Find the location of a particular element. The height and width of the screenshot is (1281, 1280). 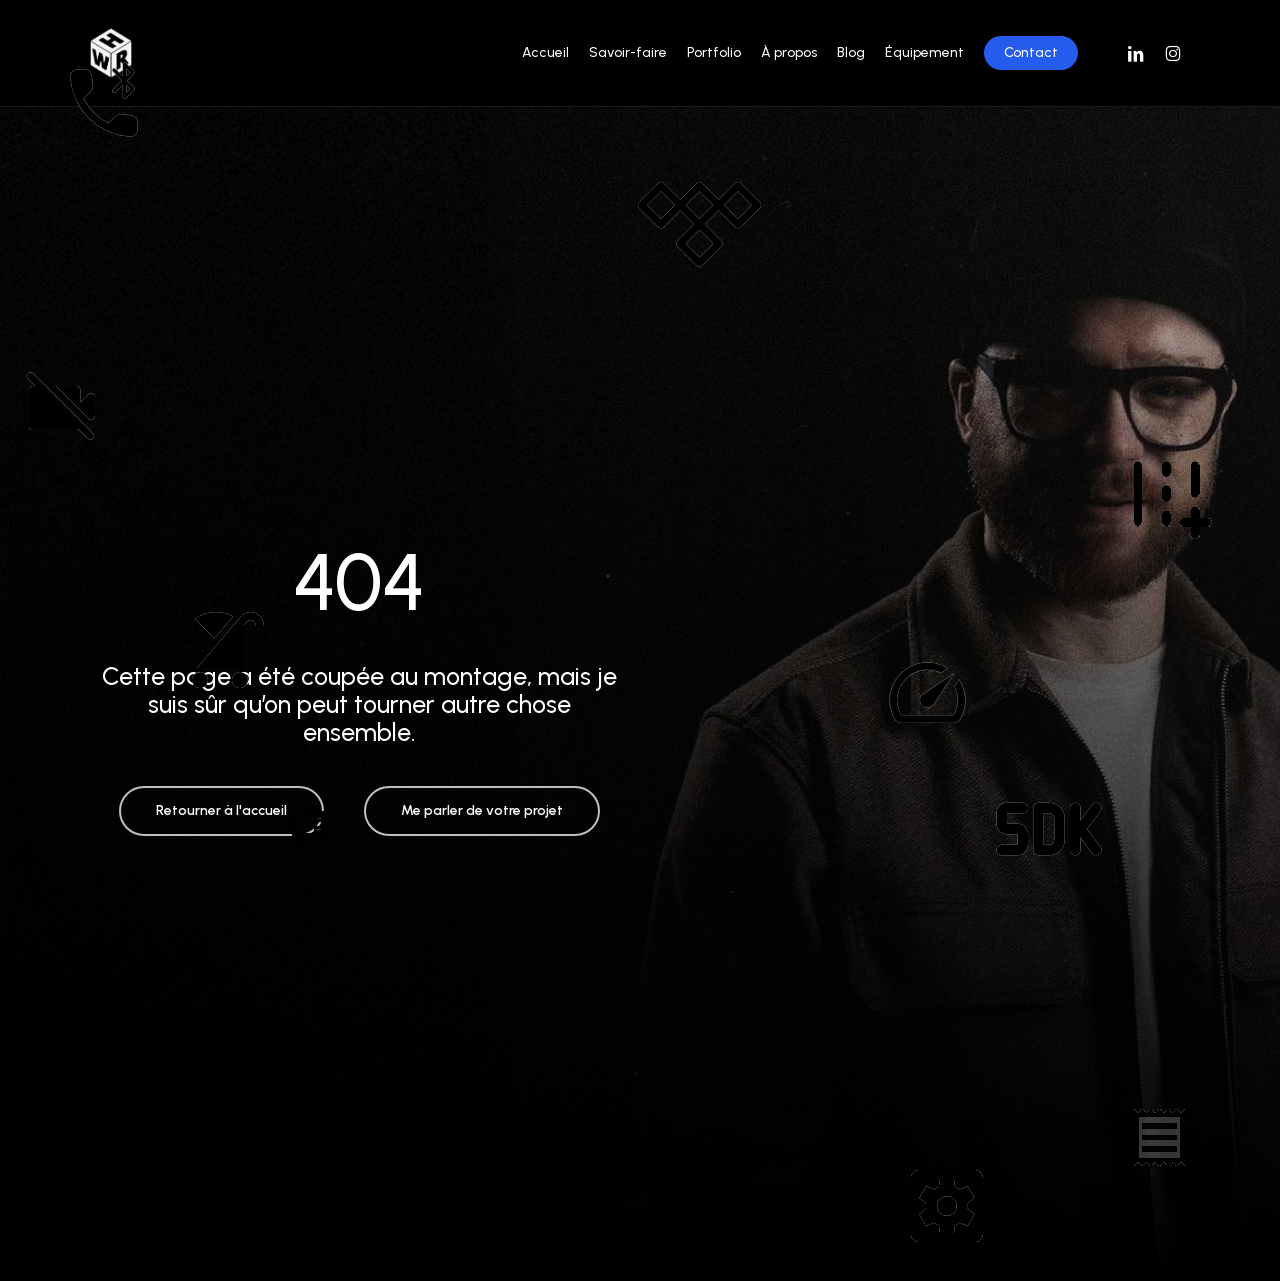

phone call connected via bluetooth speaker is located at coordinates (104, 103).